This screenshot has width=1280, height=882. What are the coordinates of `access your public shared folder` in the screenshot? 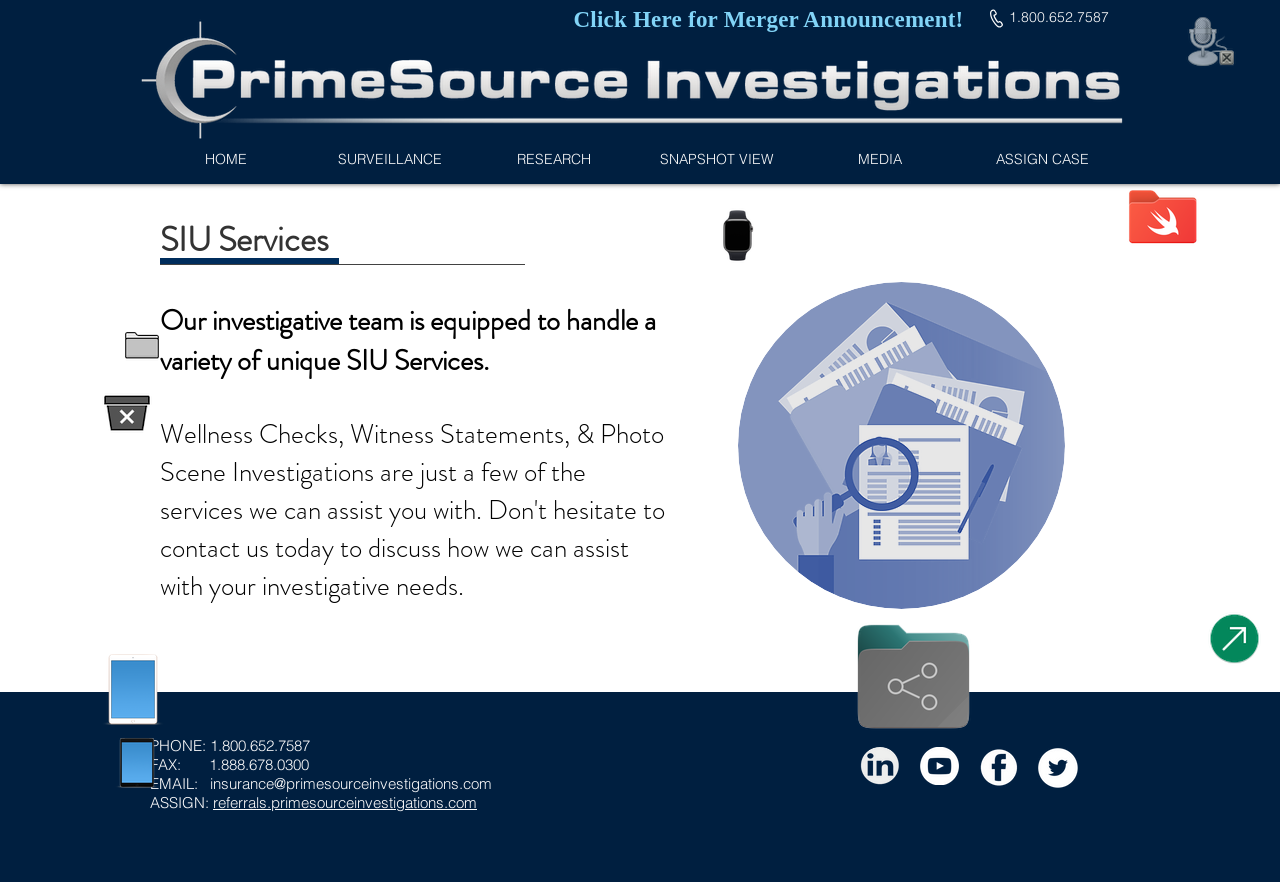 It's located at (913, 676).